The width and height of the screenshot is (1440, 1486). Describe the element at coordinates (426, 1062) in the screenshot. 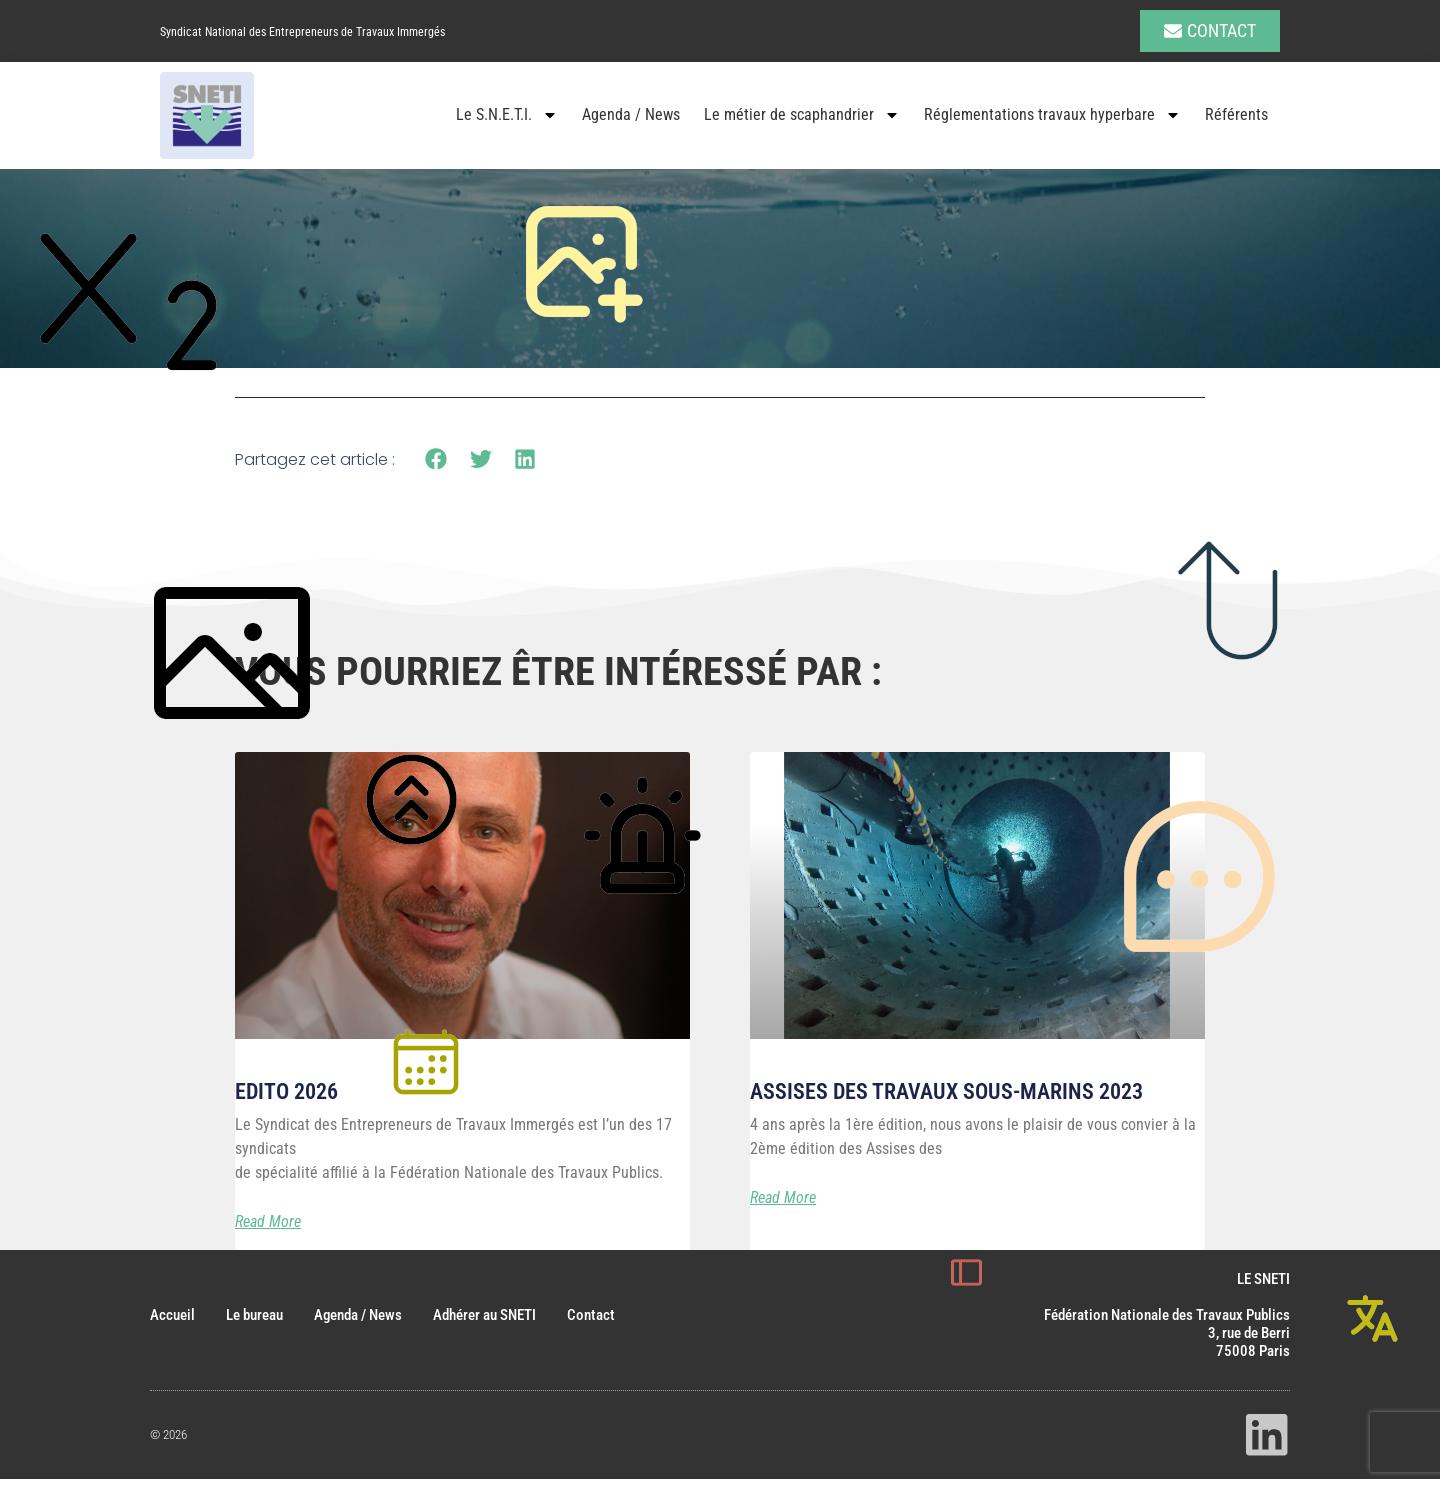

I see `view or open the calendar` at that location.